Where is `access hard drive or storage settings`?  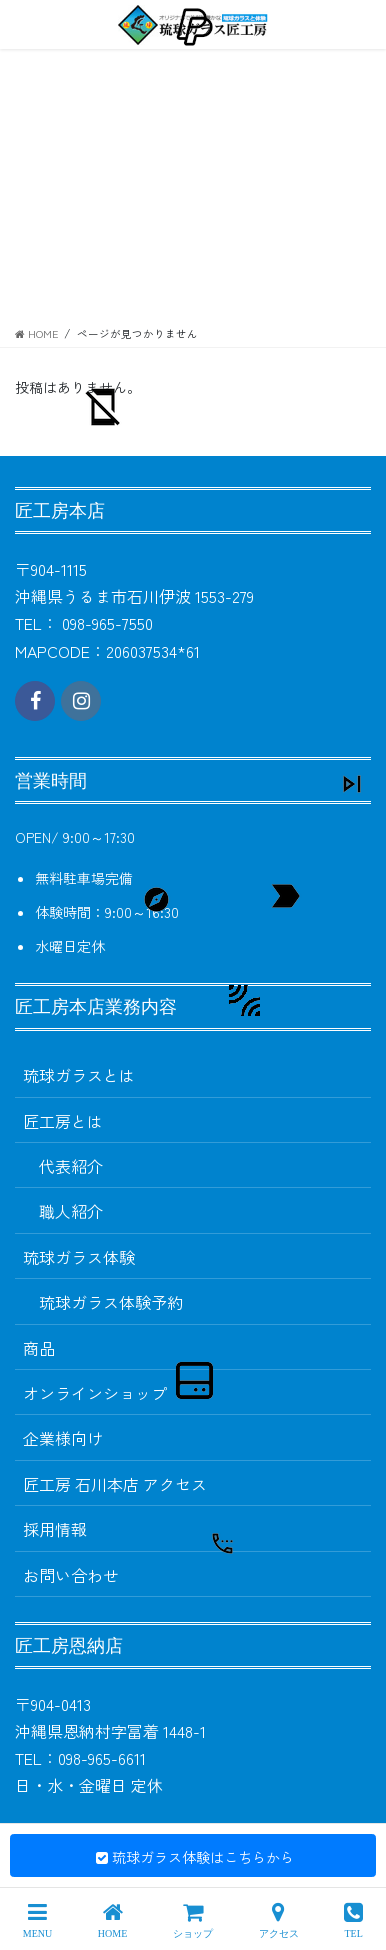
access hard drive or storage settings is located at coordinates (194, 1380).